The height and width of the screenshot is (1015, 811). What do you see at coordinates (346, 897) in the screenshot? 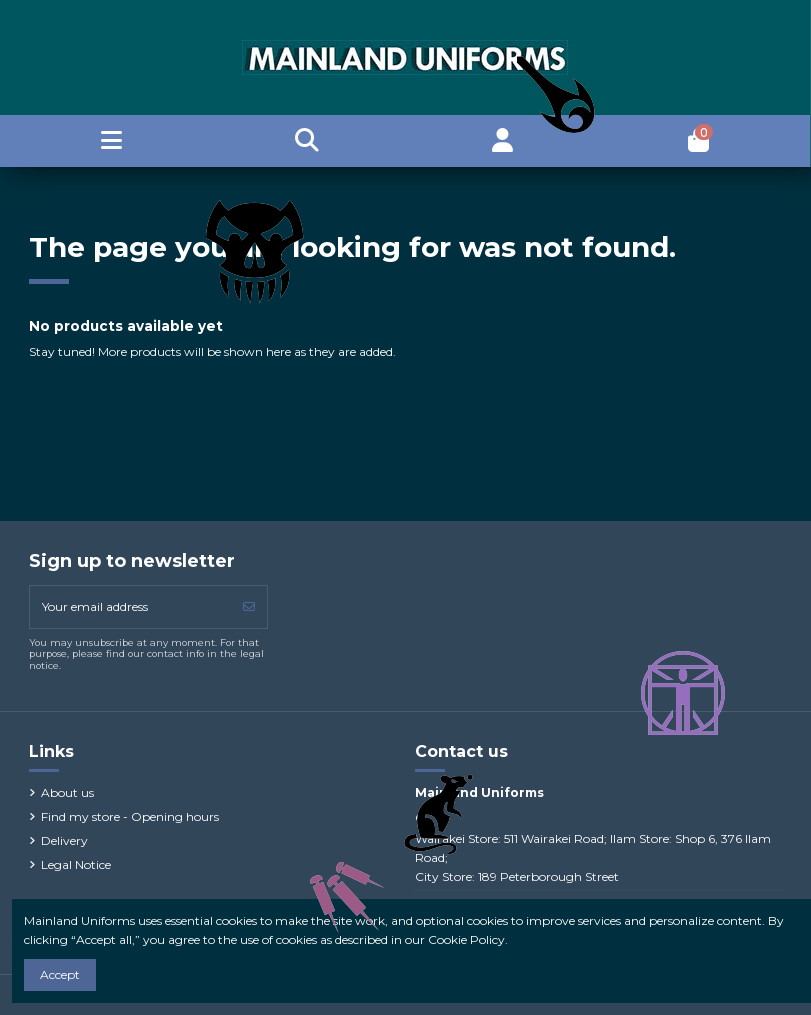
I see `indicates acupuncture or needle-based treatment` at bounding box center [346, 897].